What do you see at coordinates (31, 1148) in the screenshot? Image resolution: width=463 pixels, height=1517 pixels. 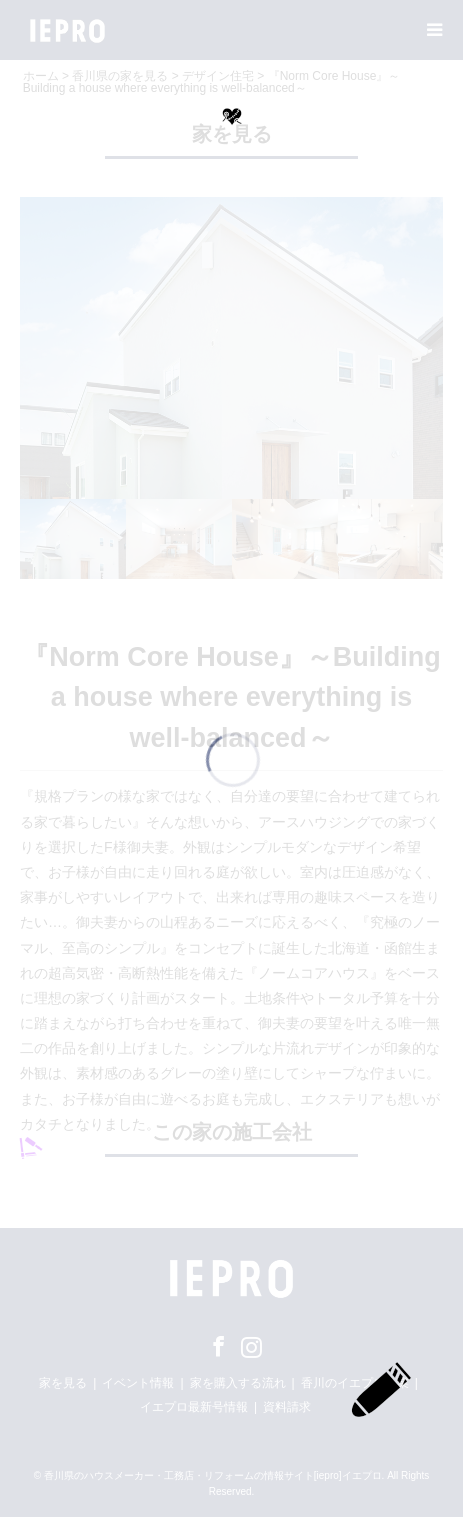 I see `woodworking tools or crafting section` at bounding box center [31, 1148].